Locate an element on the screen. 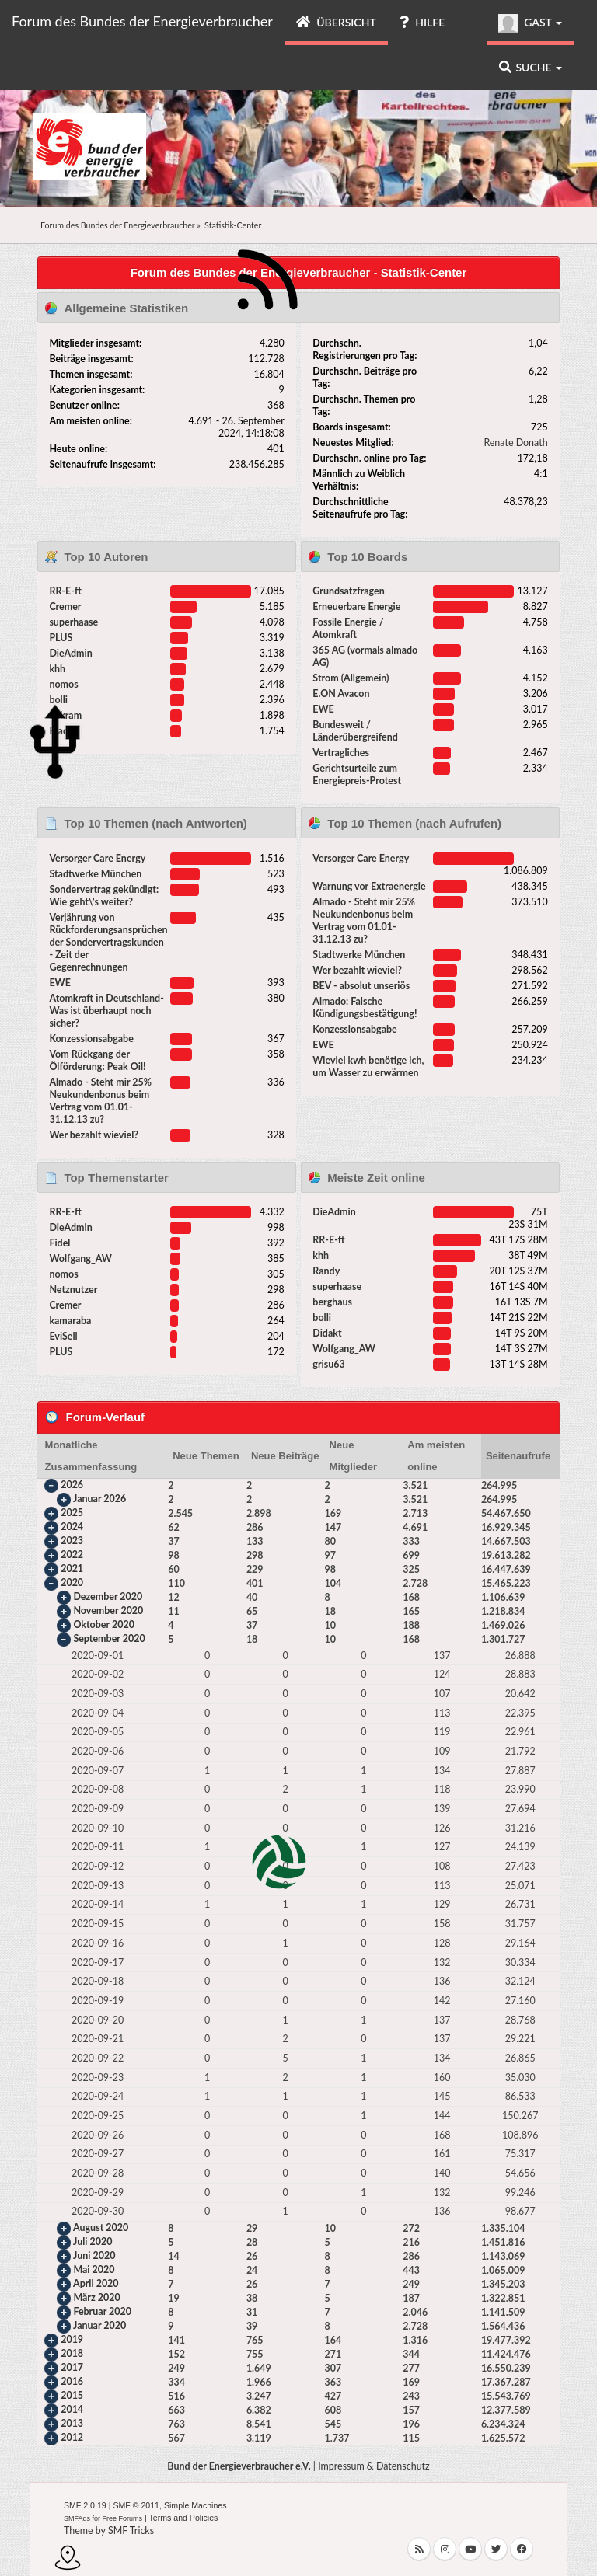  subscribe to RSS feed is located at coordinates (264, 284).